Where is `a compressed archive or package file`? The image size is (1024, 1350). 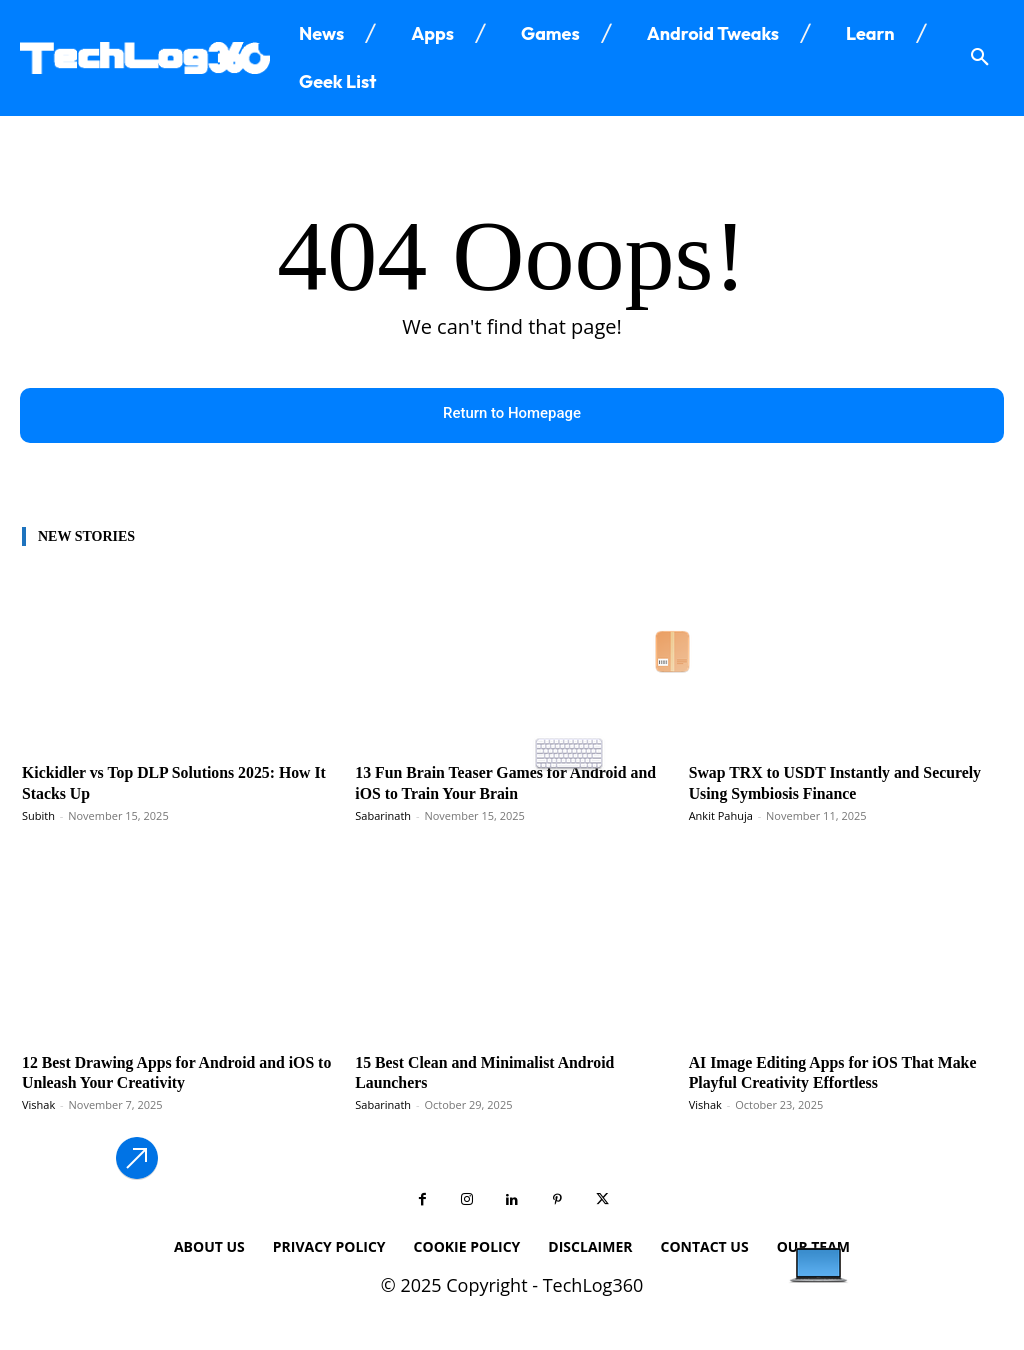
a compressed archive or package file is located at coordinates (672, 651).